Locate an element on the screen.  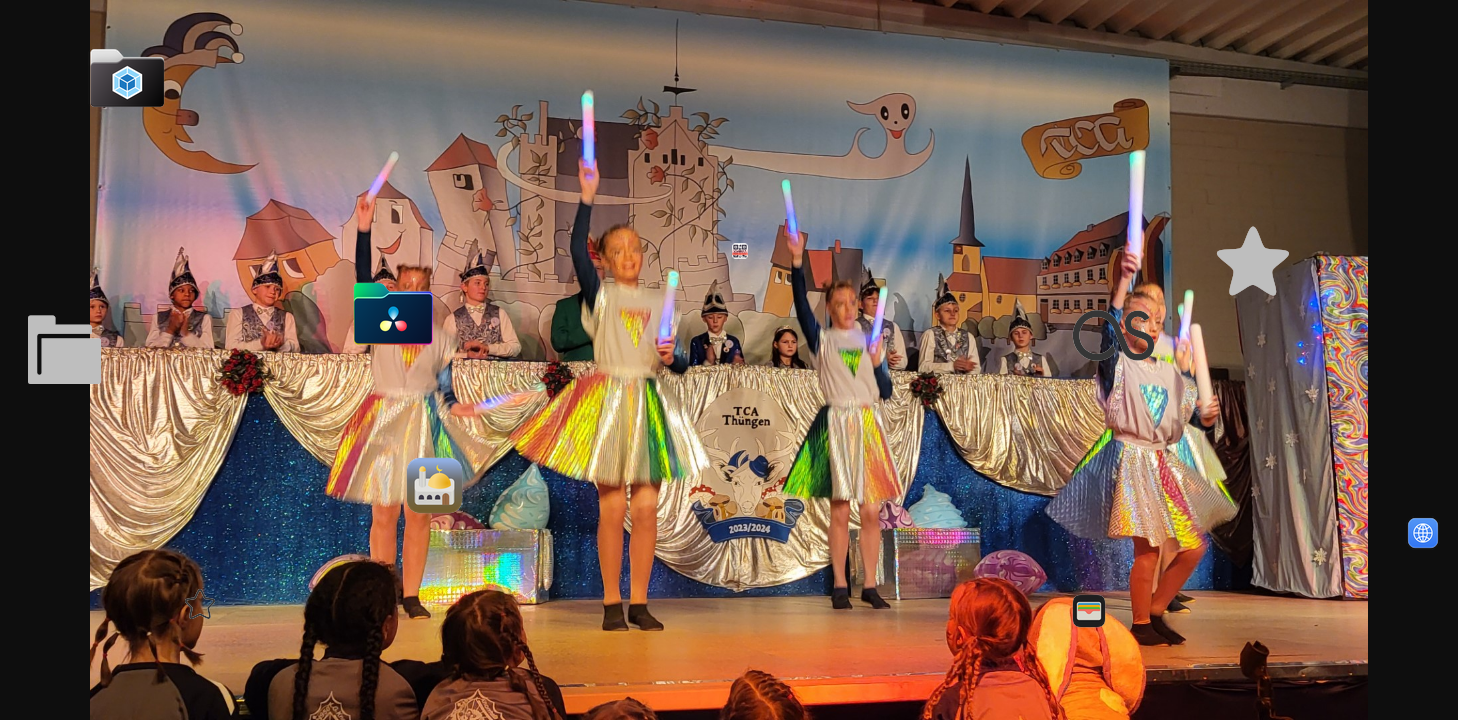
open QR code scanner app is located at coordinates (740, 251).